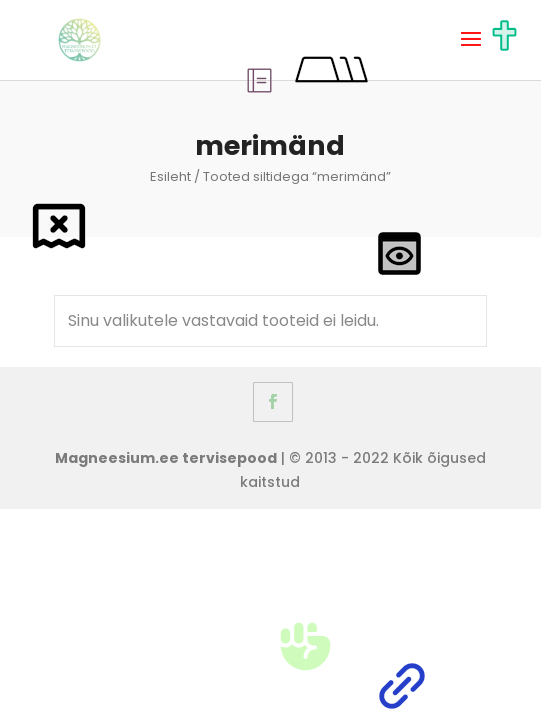  I want to click on cancel or void a receipt, so click(59, 226).